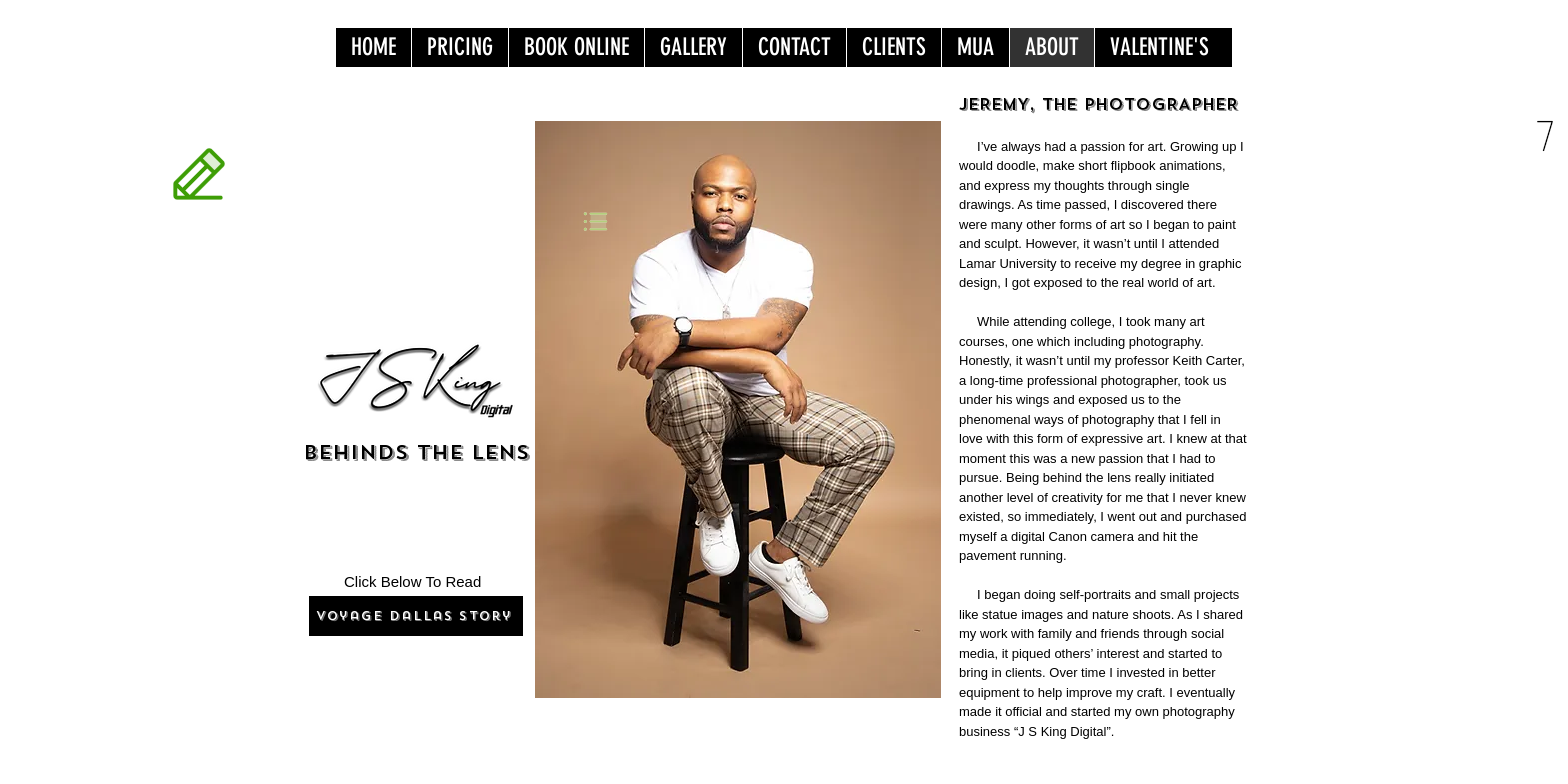  I want to click on view items in list format, so click(595, 221).